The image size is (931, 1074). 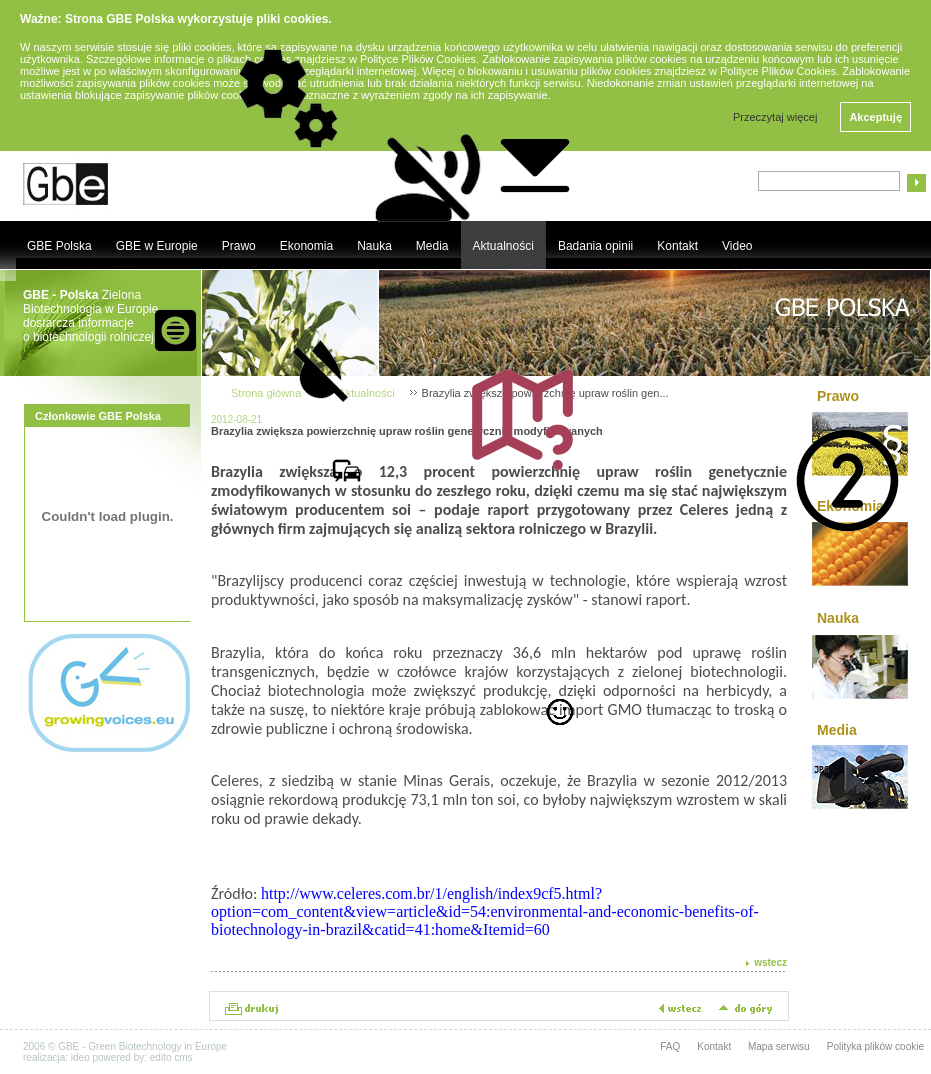 I want to click on indicates a JPG image file type, so click(x=821, y=769).